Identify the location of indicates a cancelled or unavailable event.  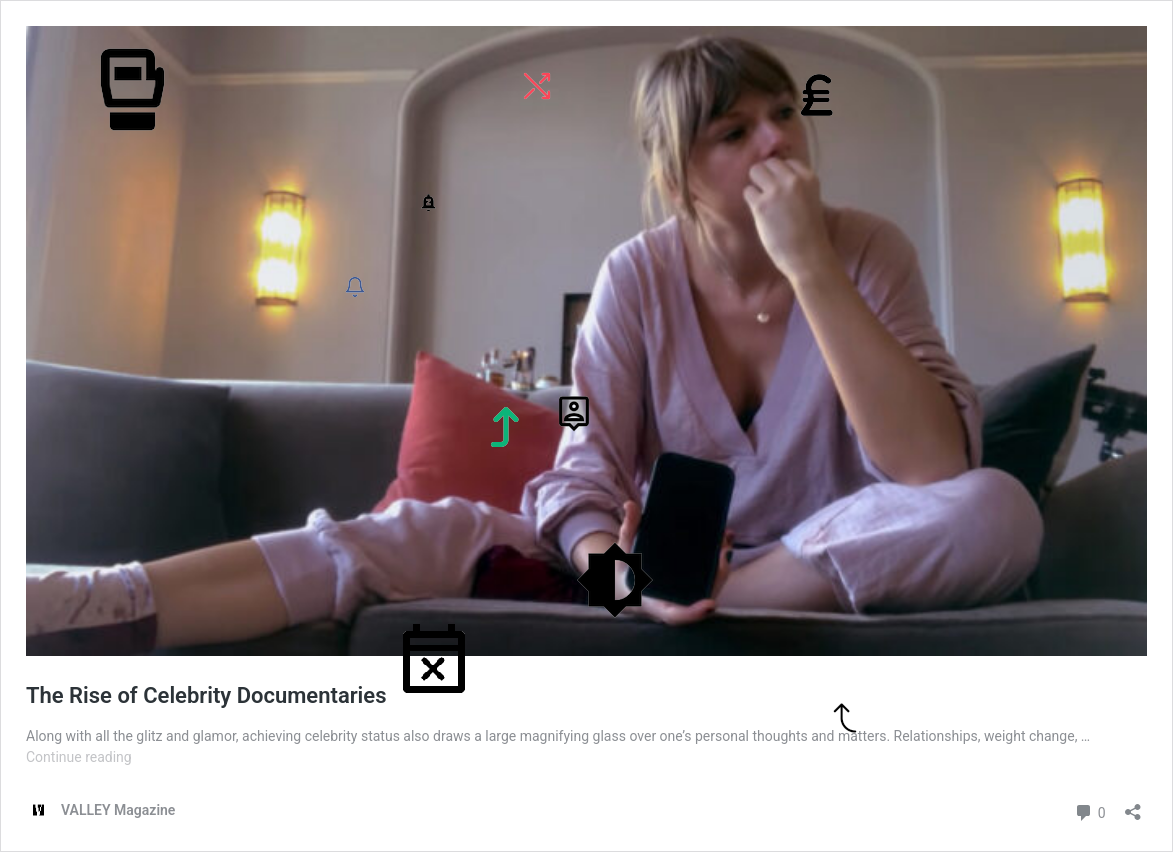
(434, 662).